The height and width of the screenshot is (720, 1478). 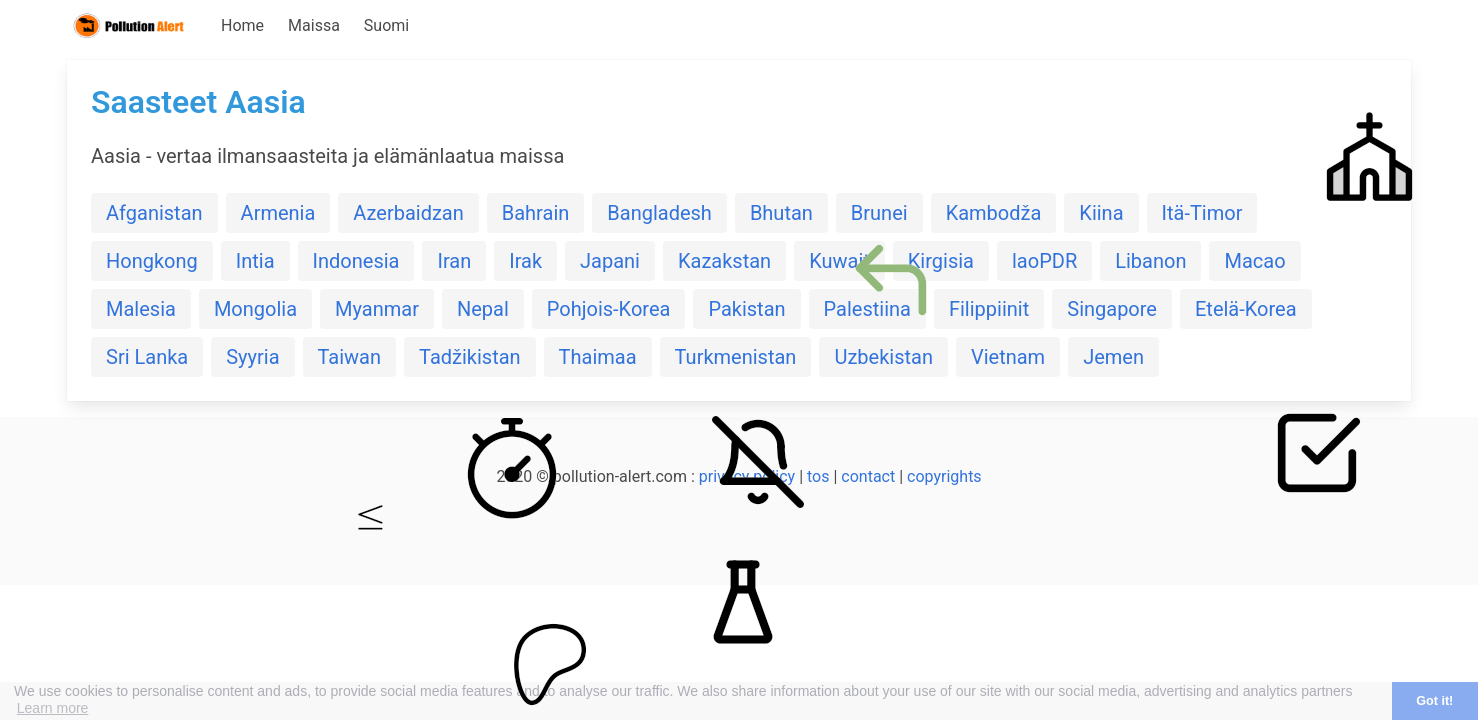 What do you see at coordinates (1317, 453) in the screenshot?
I see `mark item as complete` at bounding box center [1317, 453].